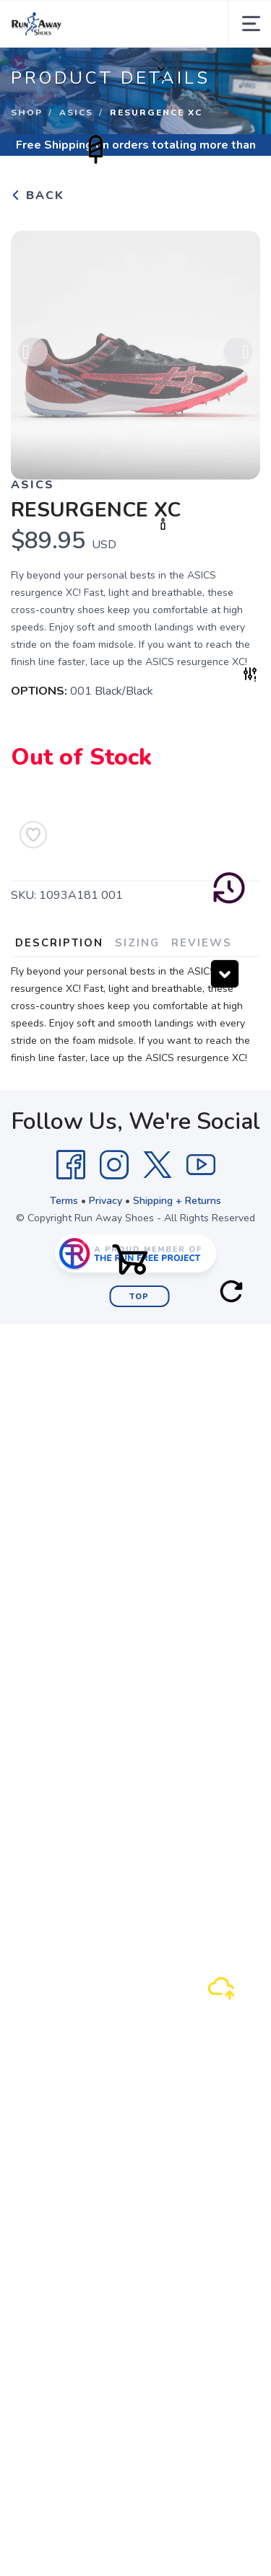  Describe the element at coordinates (131, 1260) in the screenshot. I see `access gardening or outdoor supplies` at that location.